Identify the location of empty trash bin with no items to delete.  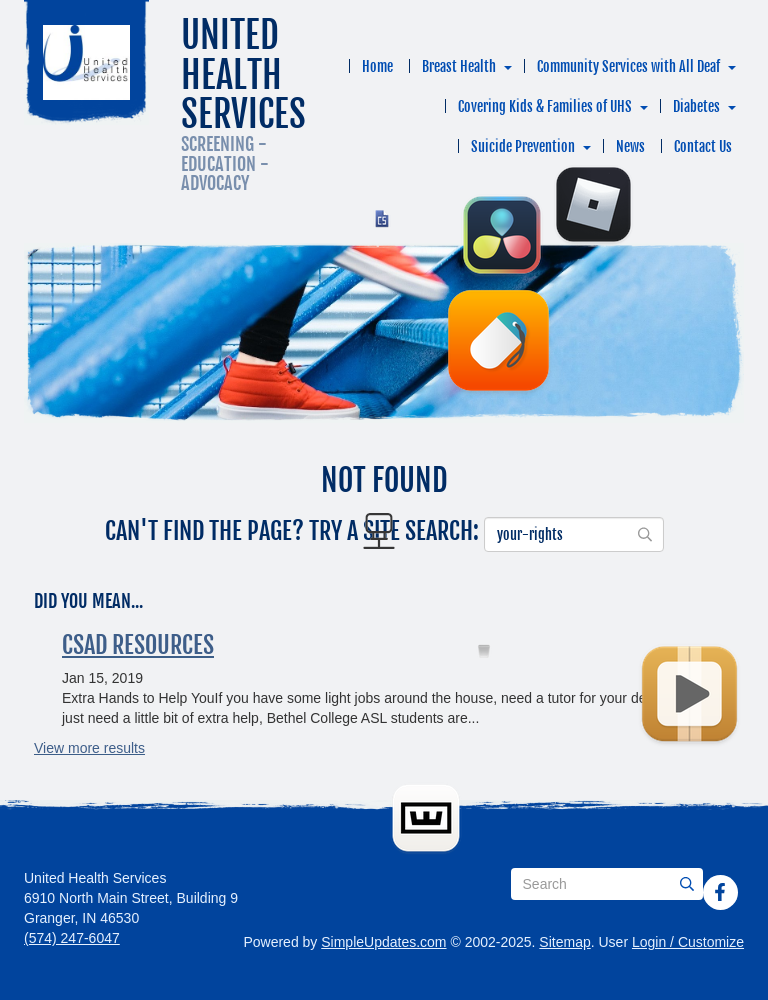
(484, 651).